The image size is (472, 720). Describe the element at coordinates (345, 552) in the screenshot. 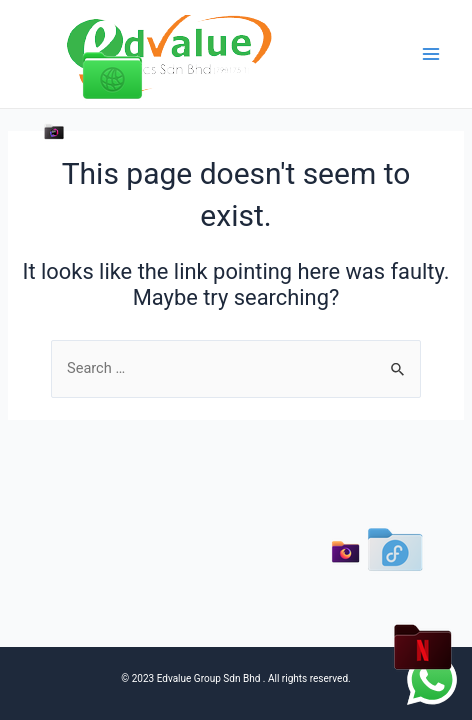

I see `open firefox downloads folder` at that location.